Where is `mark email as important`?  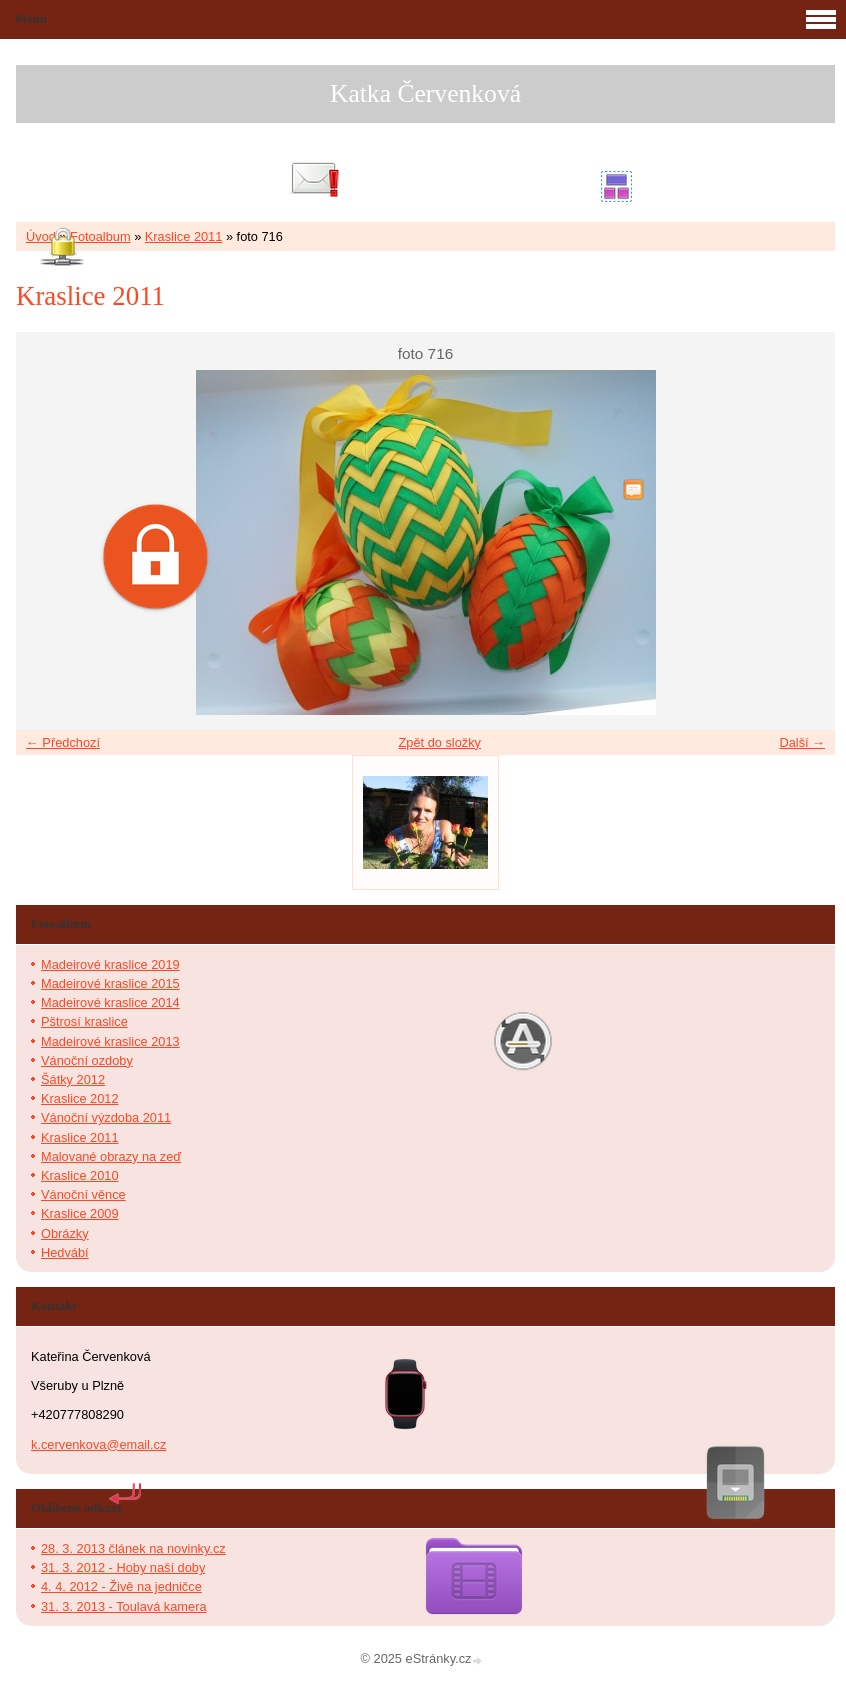
mark email as important is located at coordinates (313, 178).